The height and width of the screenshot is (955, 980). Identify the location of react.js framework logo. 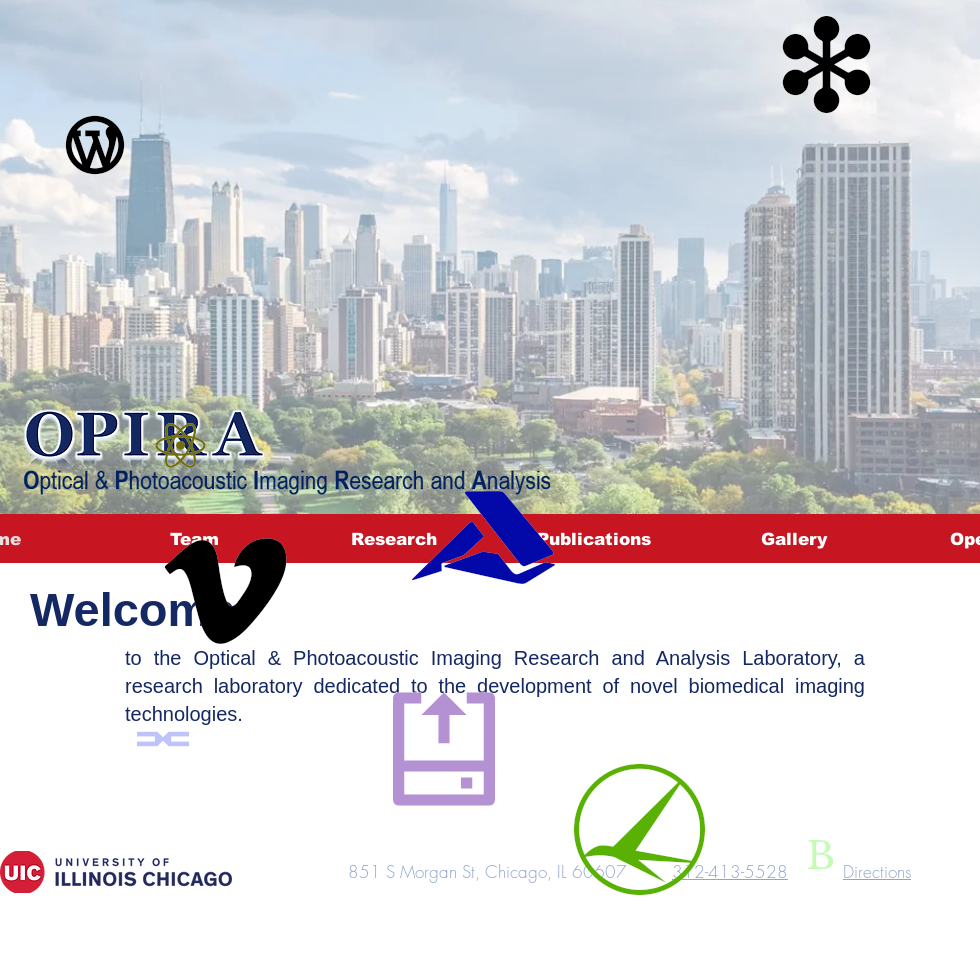
(180, 445).